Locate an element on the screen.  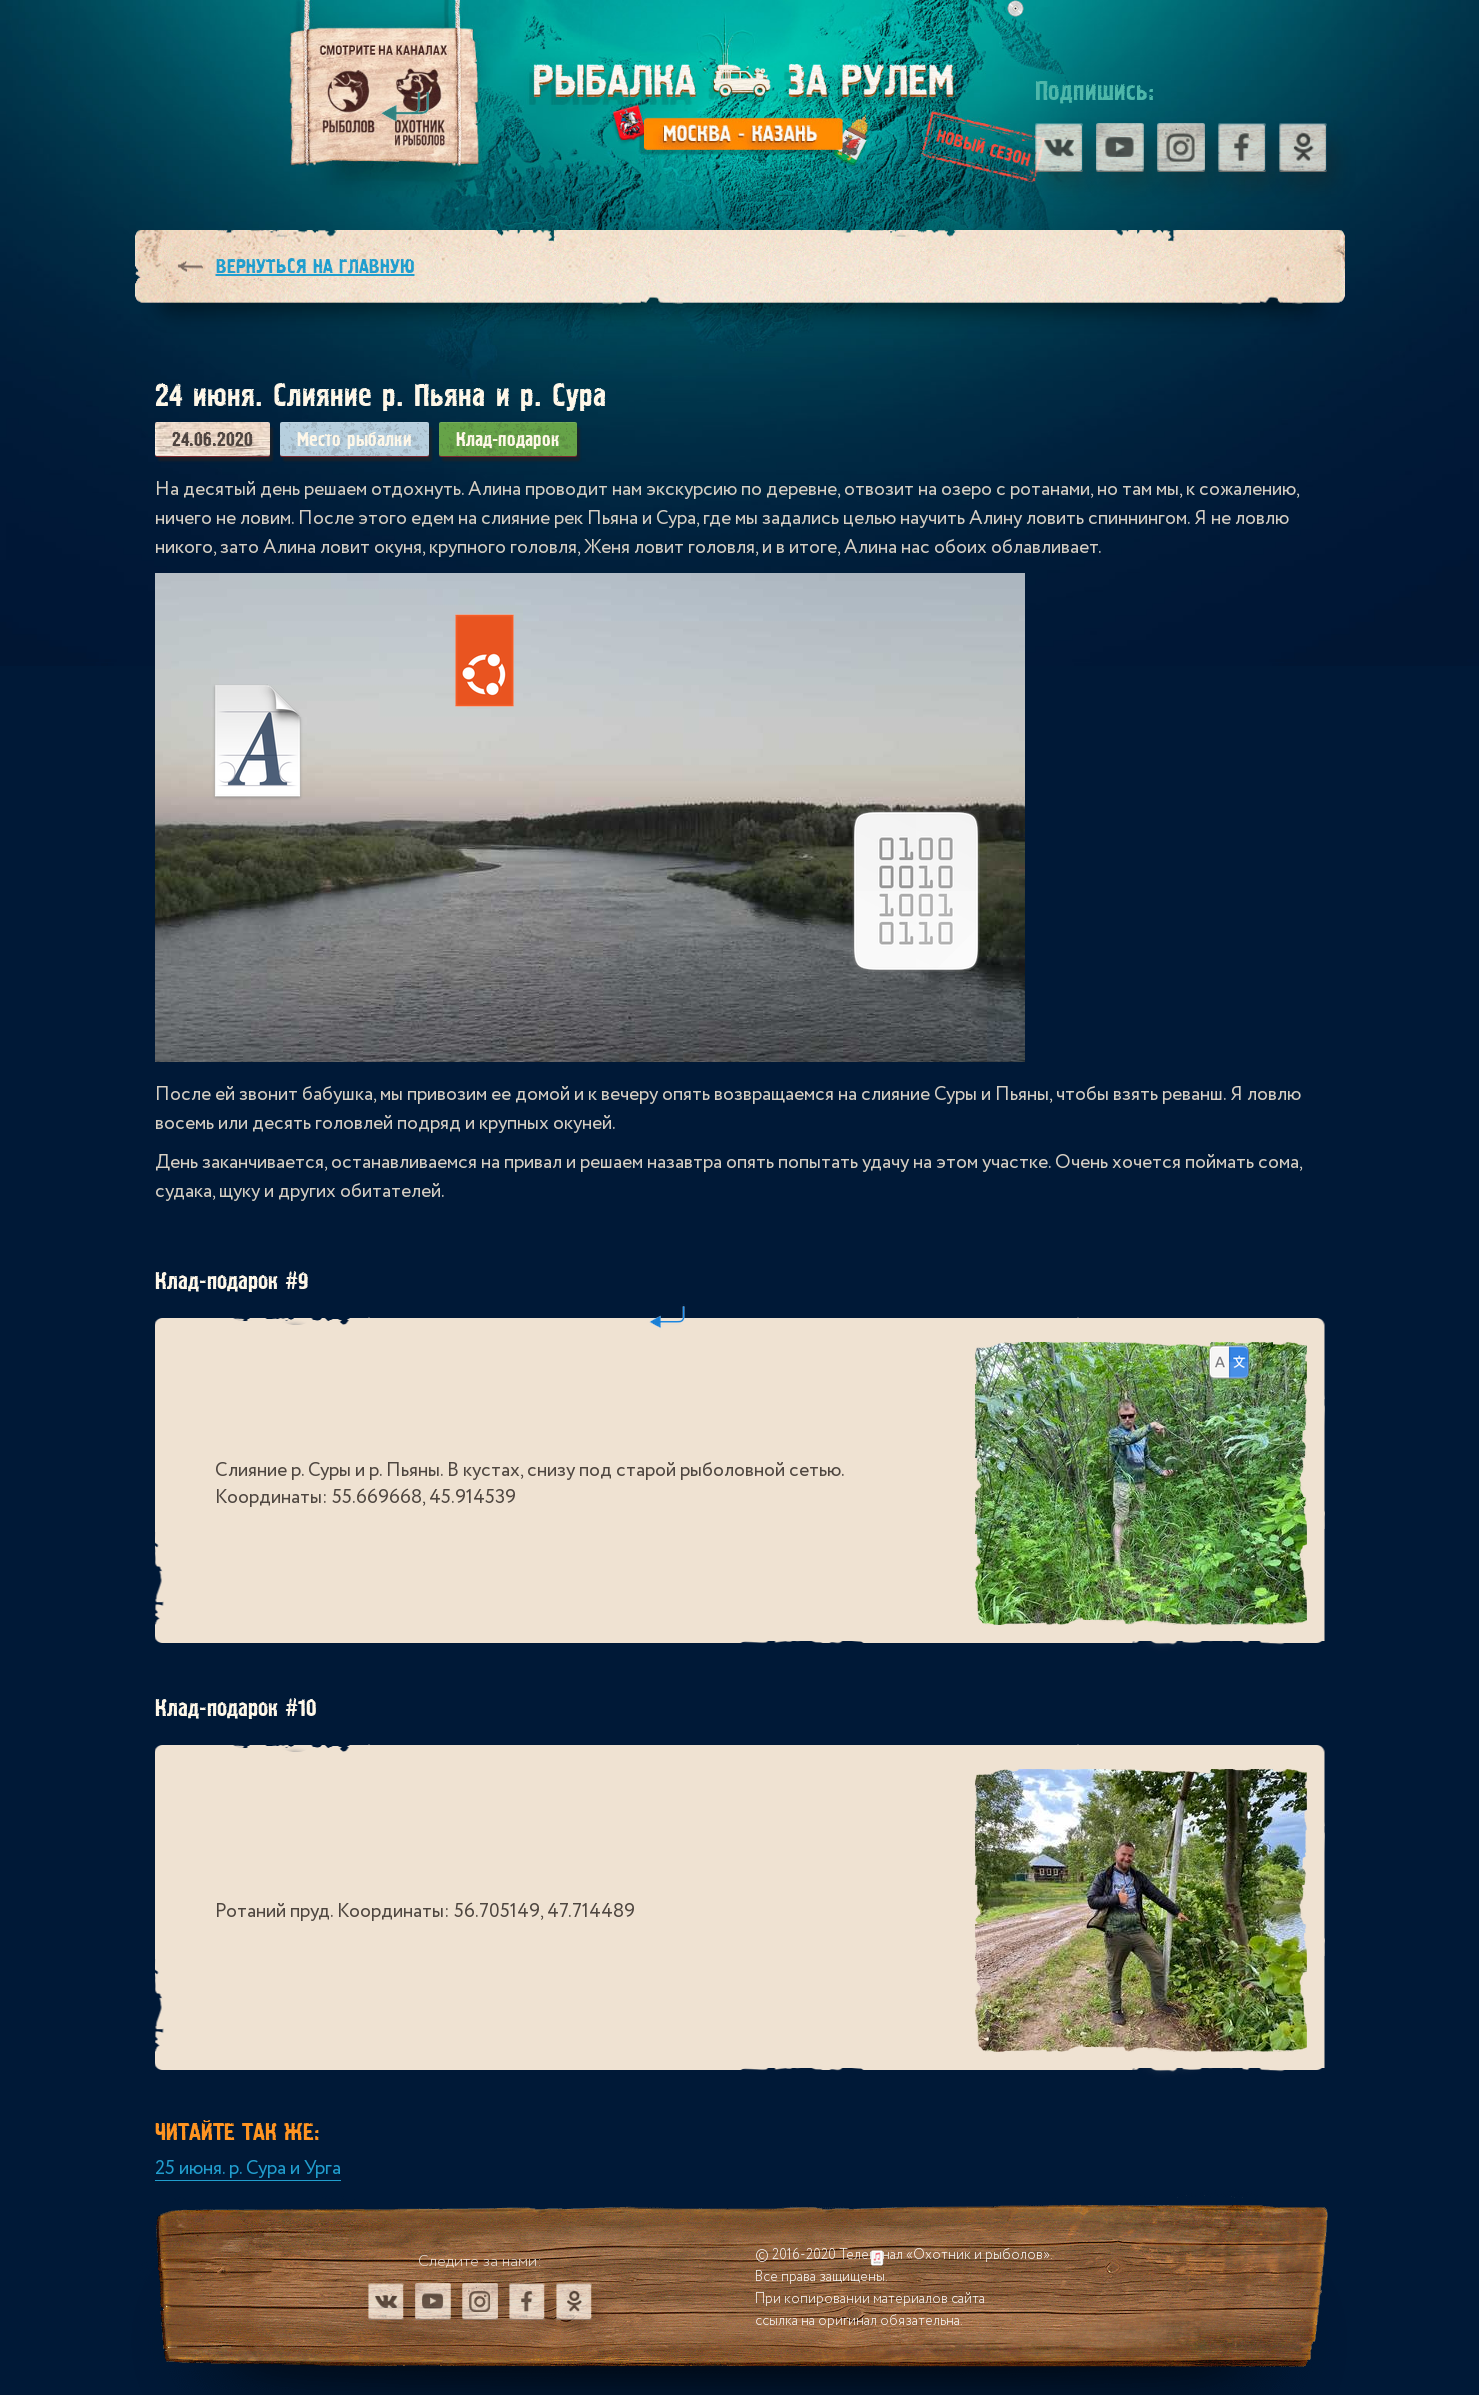
reply to an email message is located at coordinates (666, 1314).